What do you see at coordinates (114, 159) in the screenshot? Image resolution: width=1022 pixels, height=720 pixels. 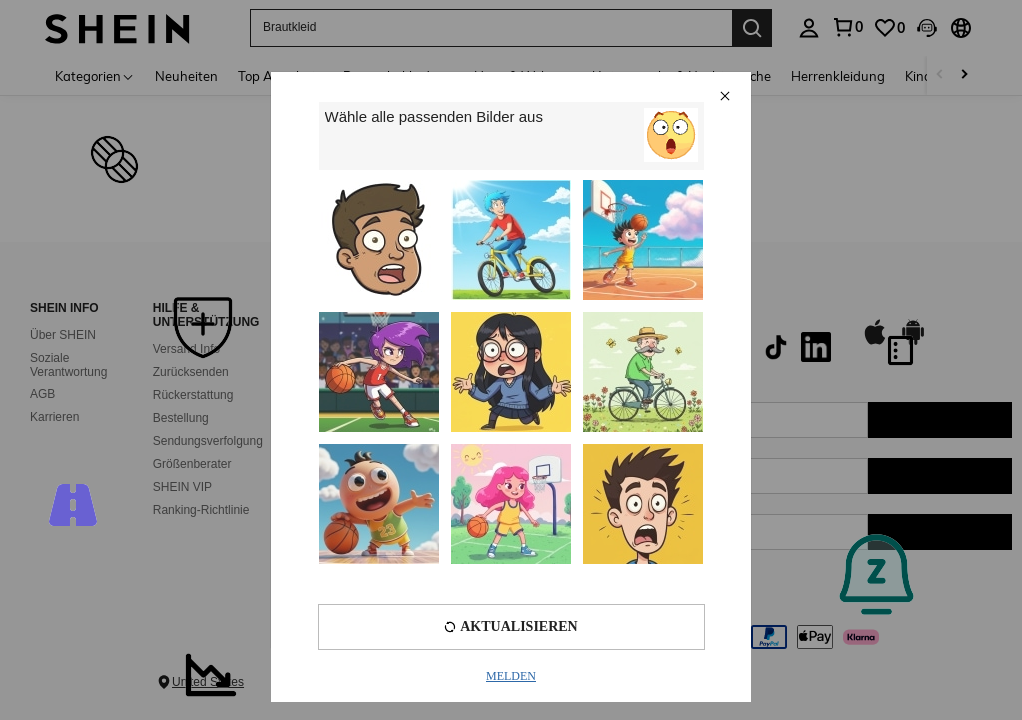 I see `exclude overlapping elements from selection` at bounding box center [114, 159].